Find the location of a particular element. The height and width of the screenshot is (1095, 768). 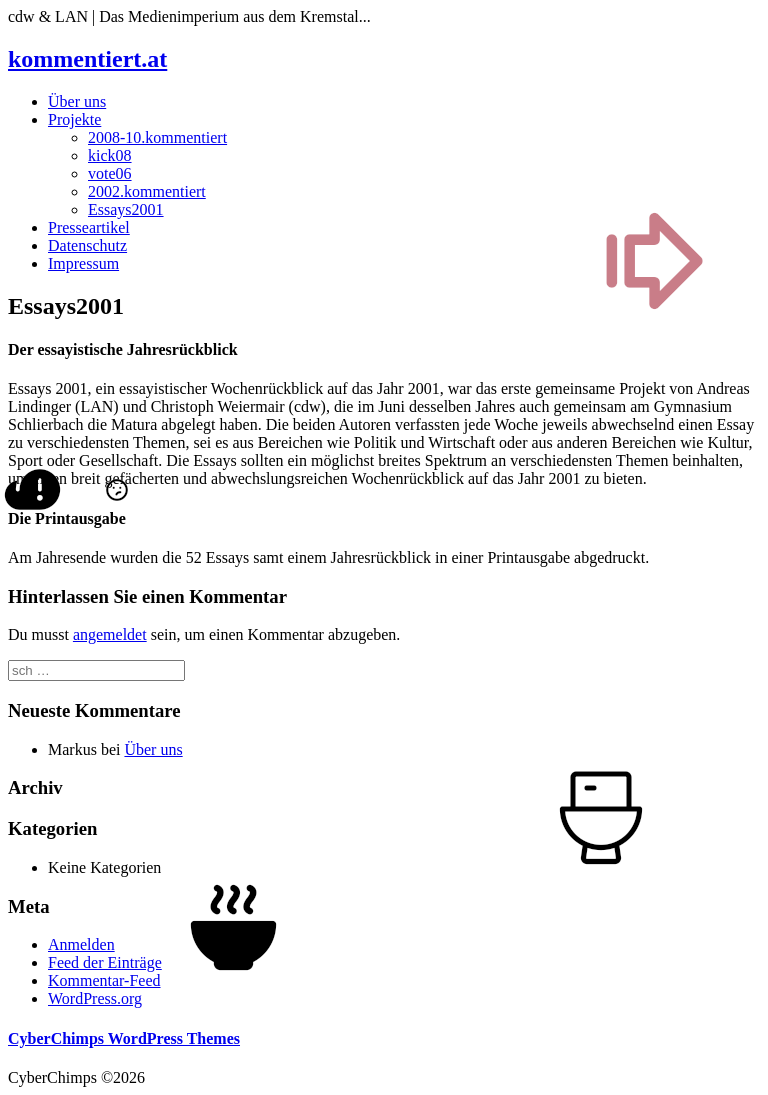

view hot food or soup options is located at coordinates (233, 927).